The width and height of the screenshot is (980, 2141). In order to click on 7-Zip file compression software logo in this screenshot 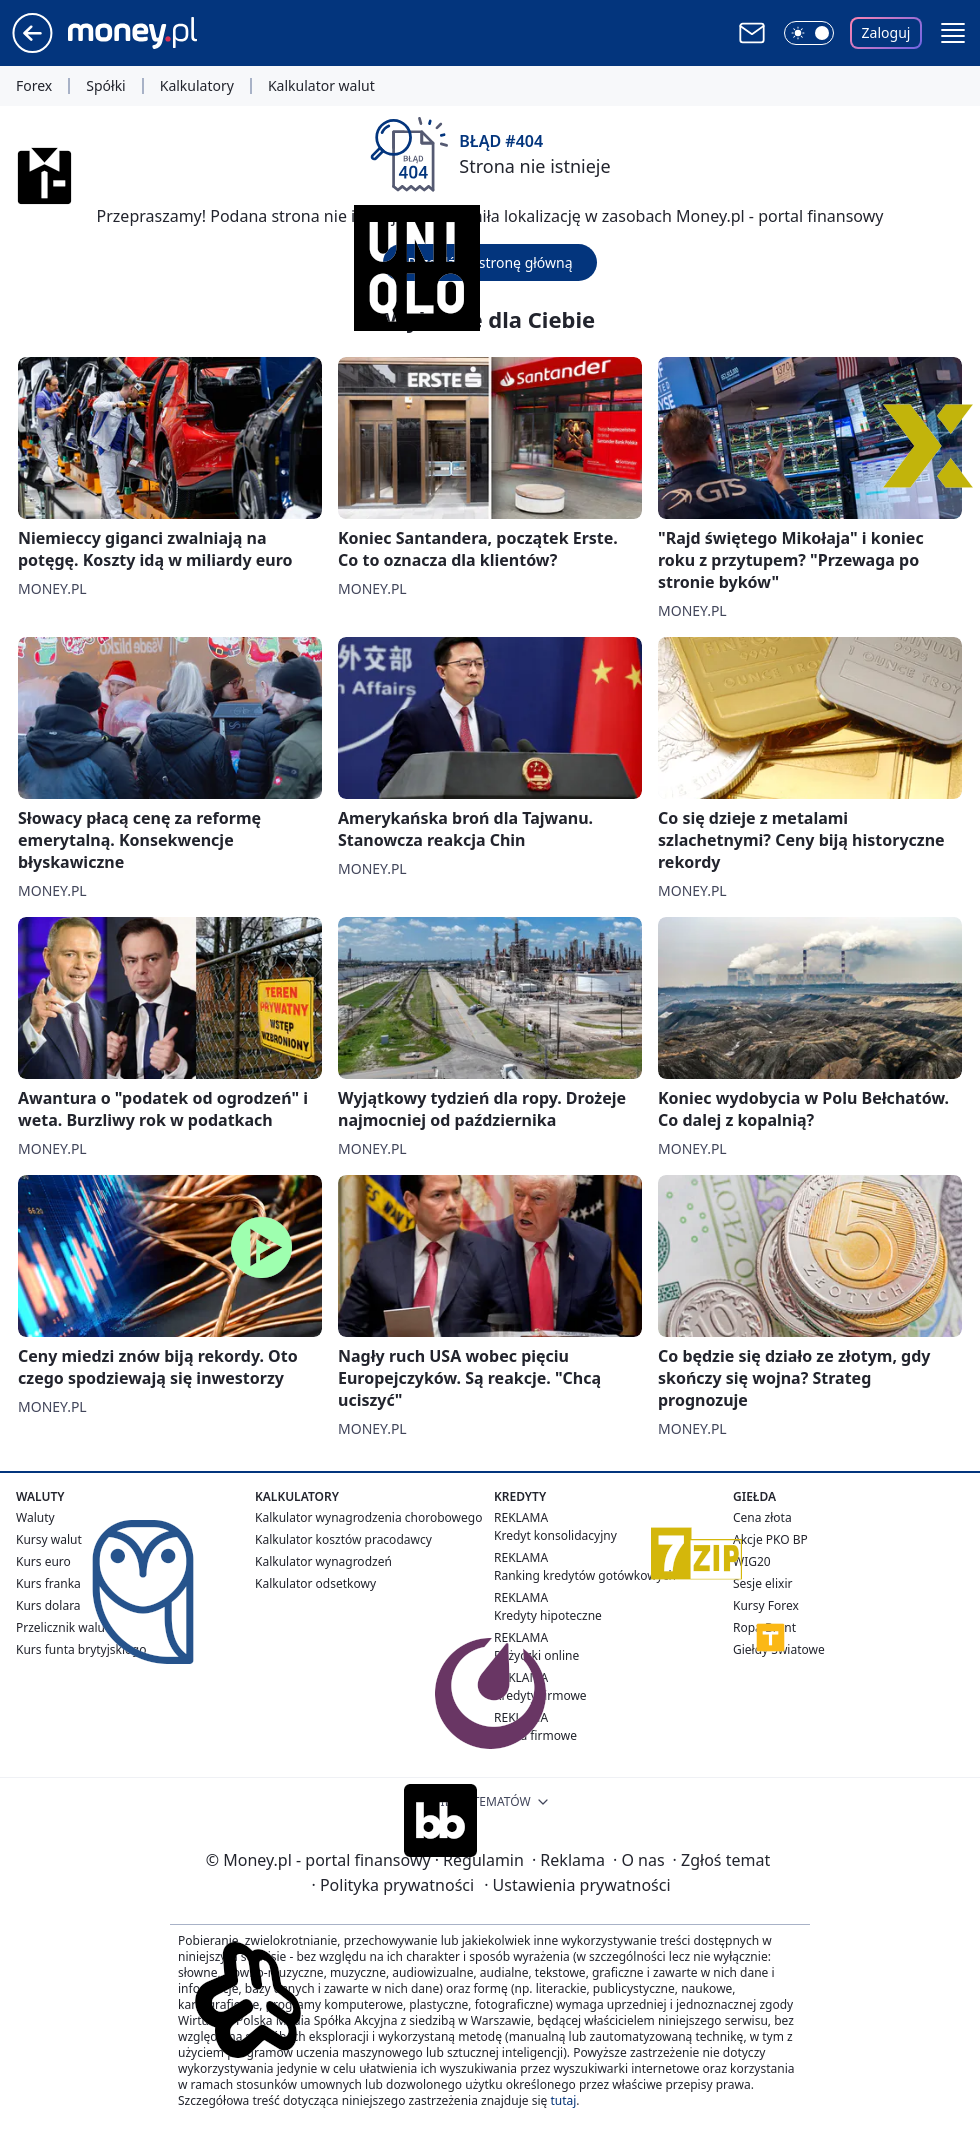, I will do `click(696, 1553)`.